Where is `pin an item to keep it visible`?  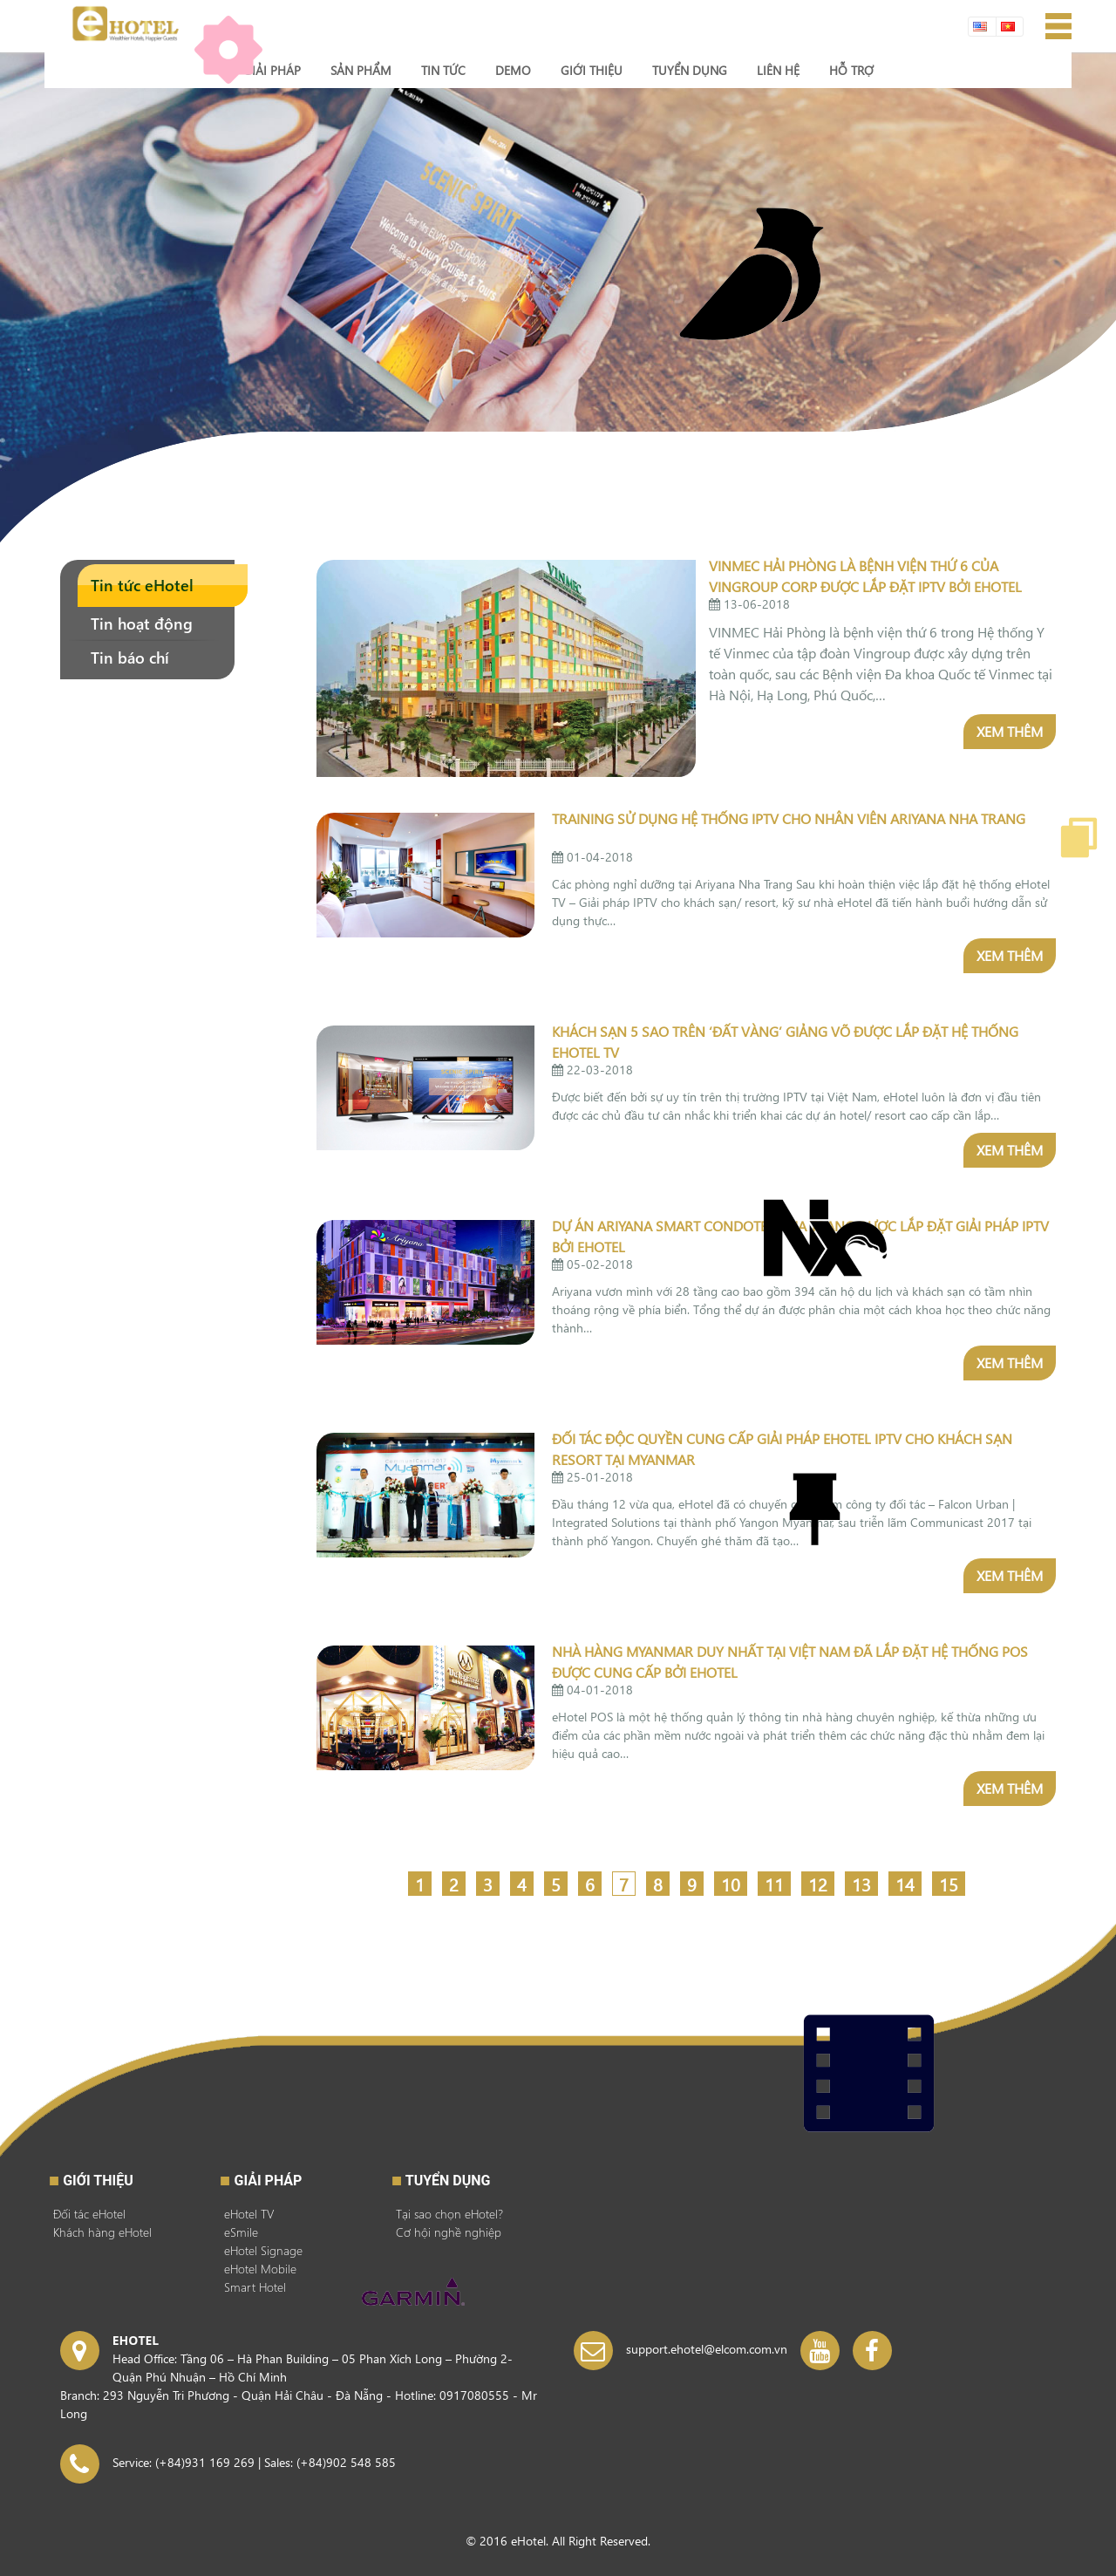
pin an item to keep it visible is located at coordinates (814, 1505).